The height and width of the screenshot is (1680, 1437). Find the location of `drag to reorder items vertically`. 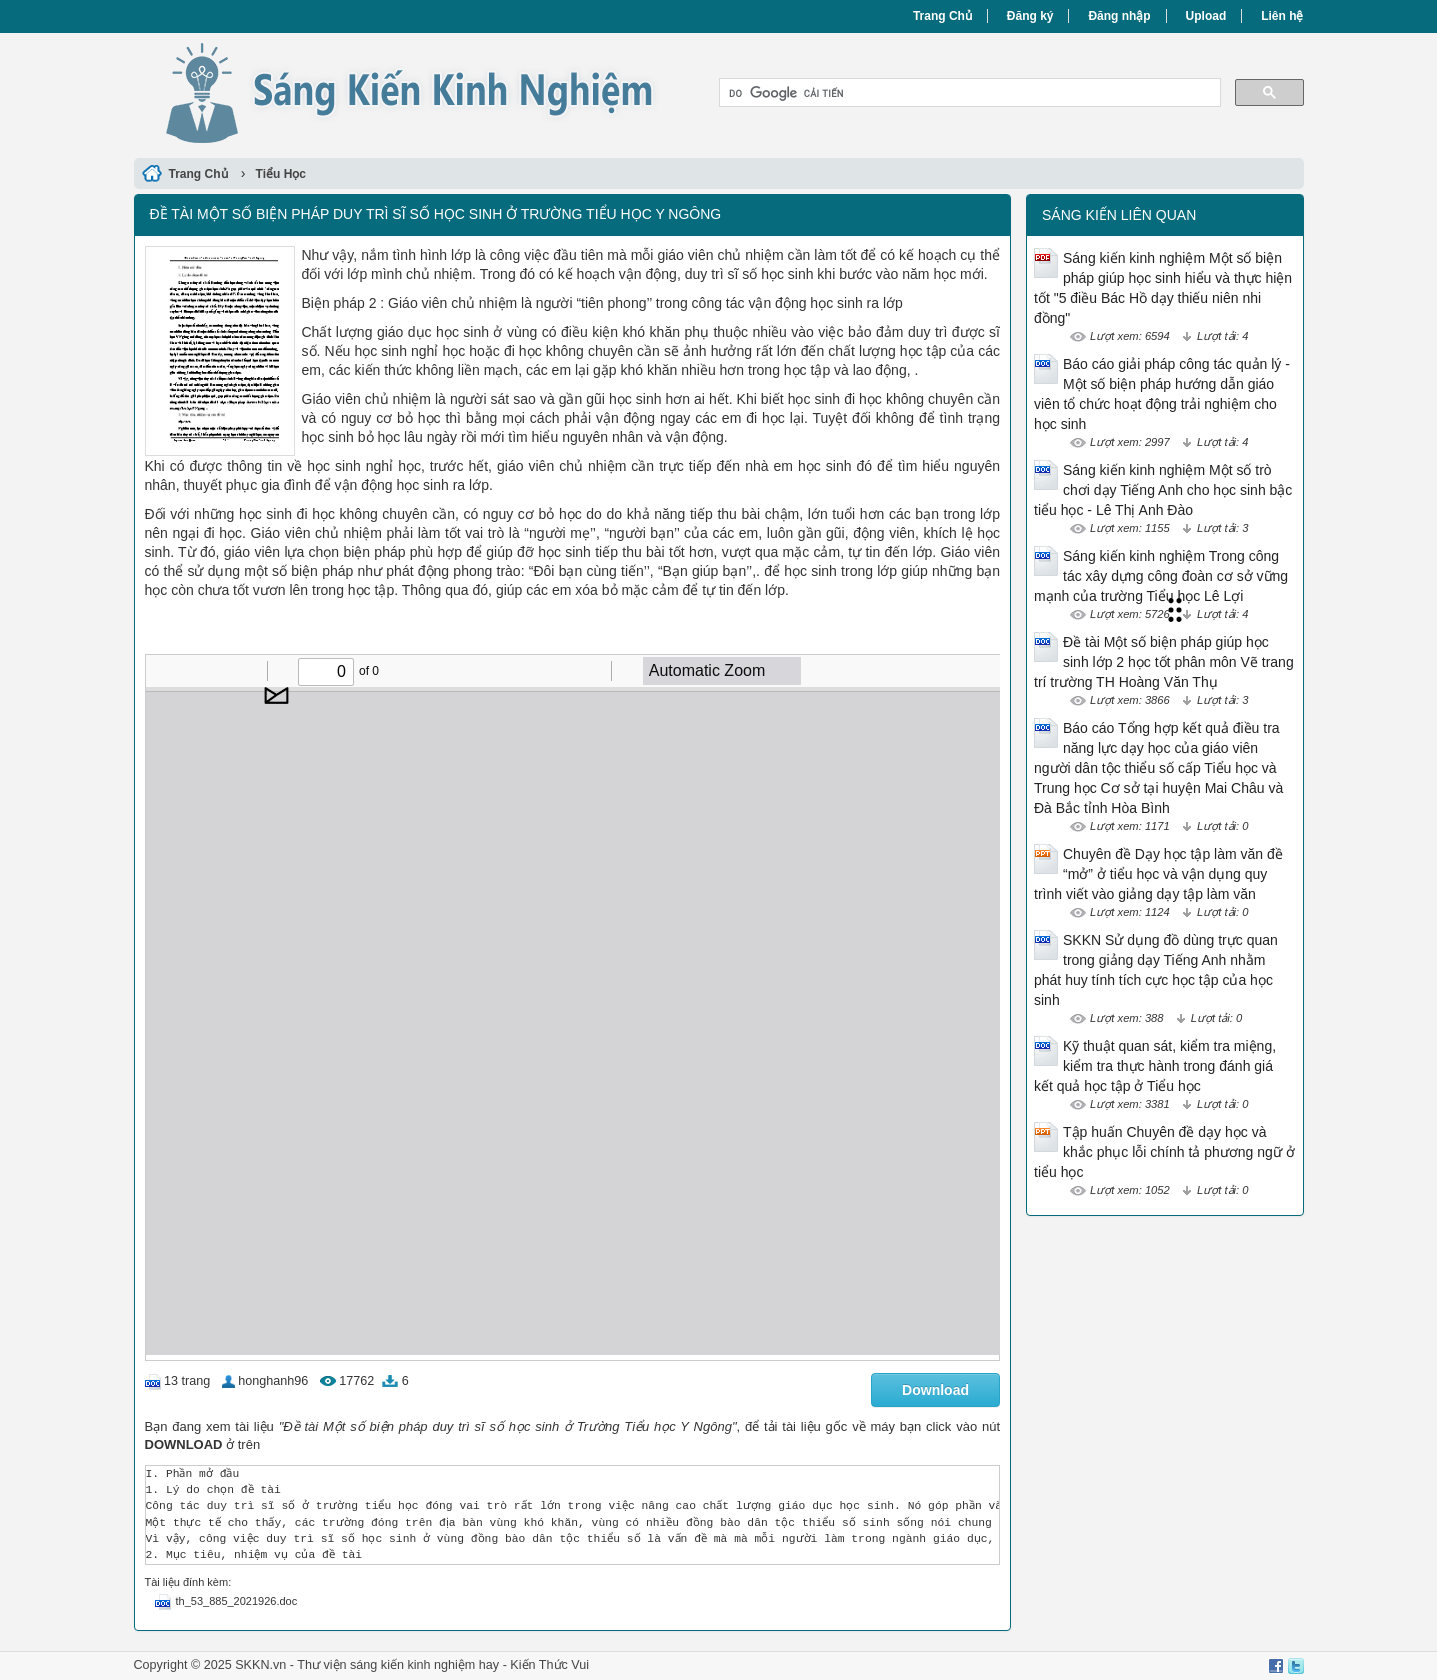

drag to reorder items vertically is located at coordinates (1175, 610).